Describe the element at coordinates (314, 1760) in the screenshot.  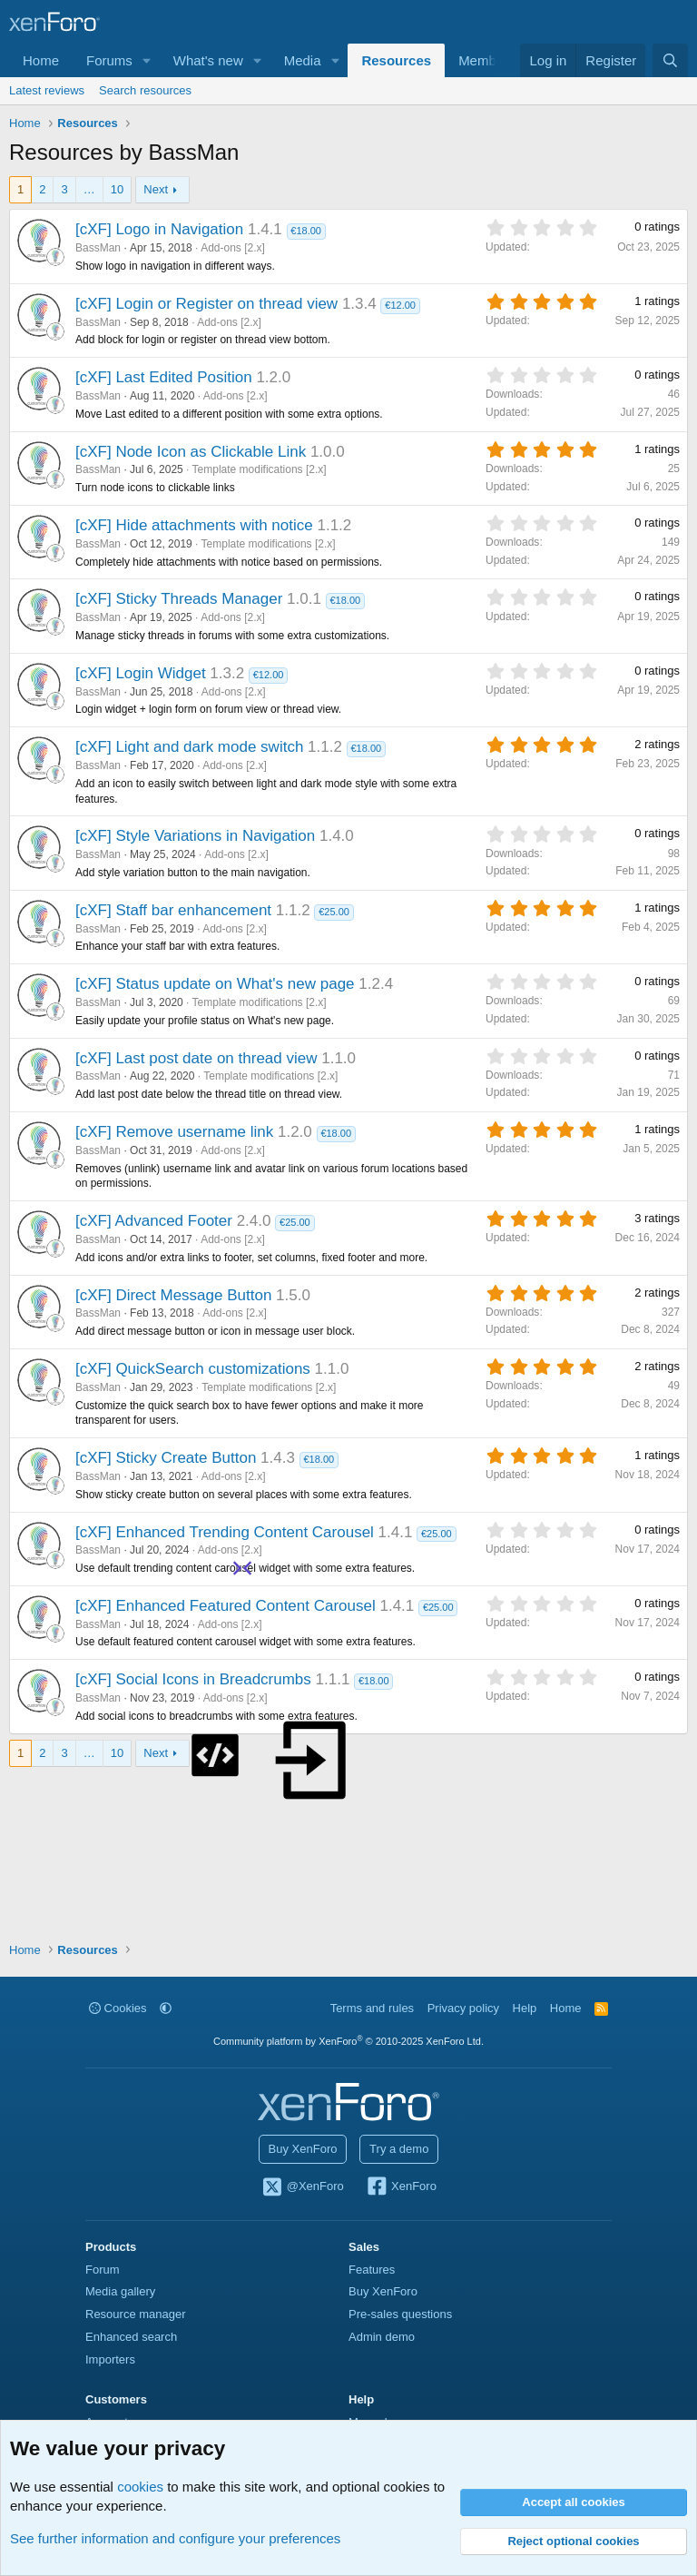
I see `log in to your account` at that location.